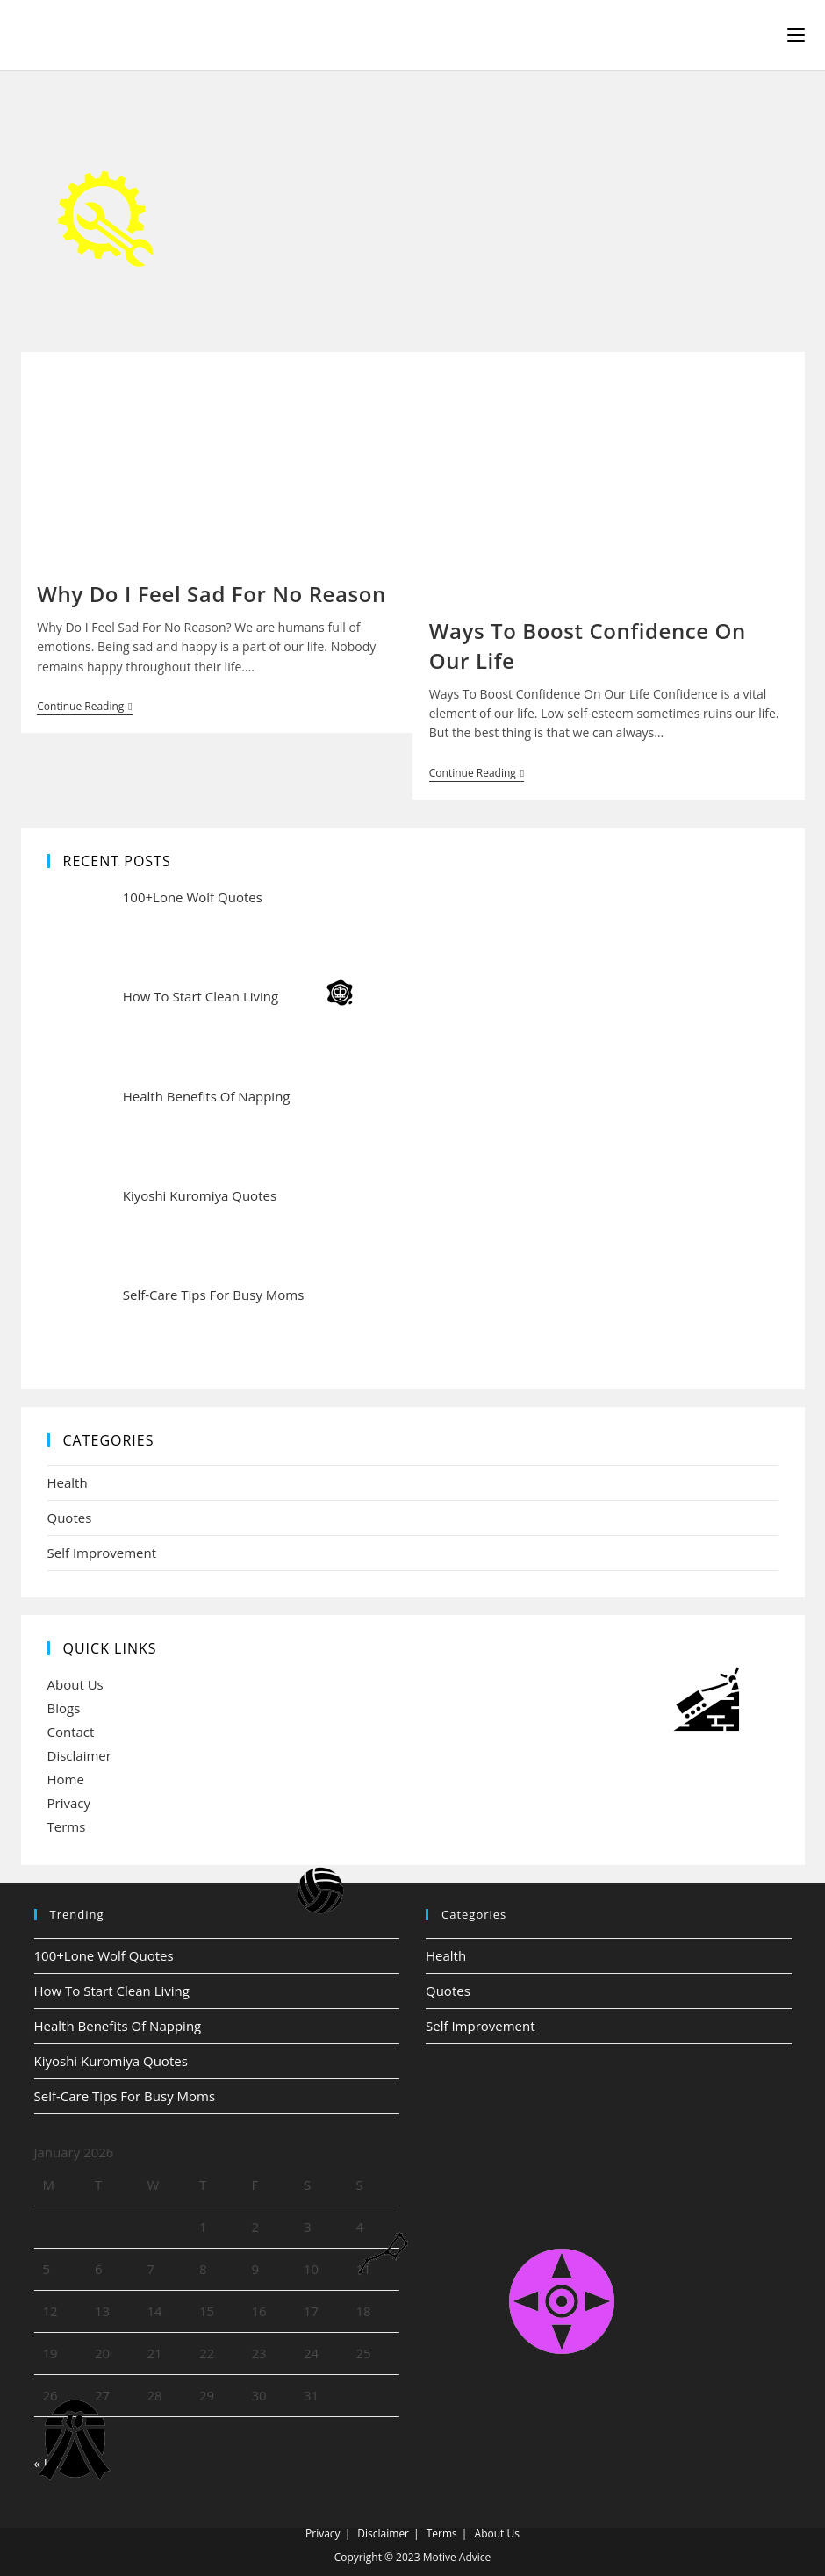 The image size is (825, 2576). I want to click on navigate or pan in multiple directions, so click(562, 2301).